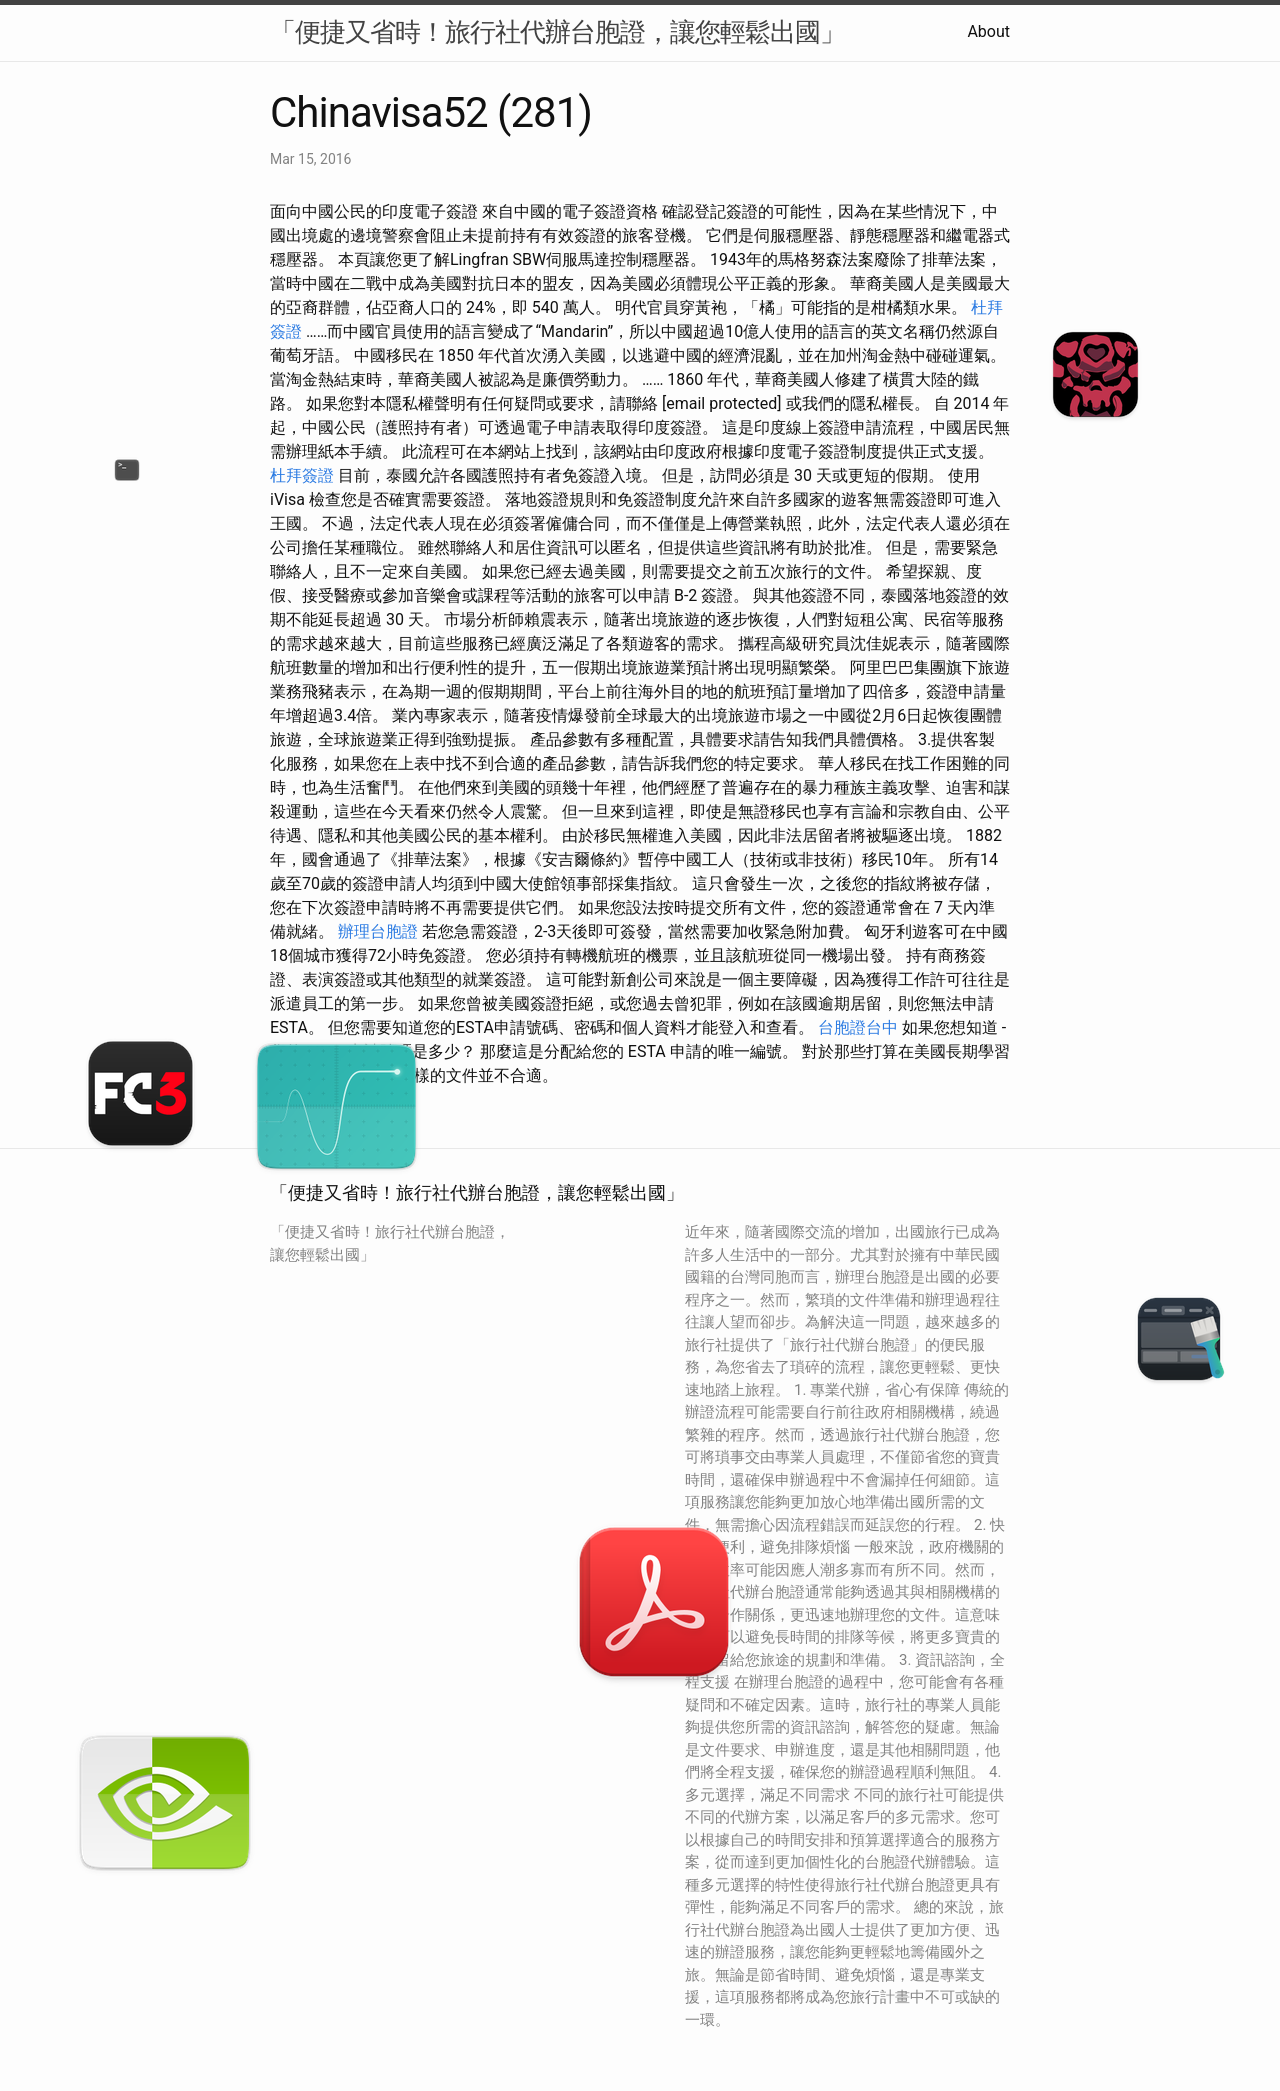 The height and width of the screenshot is (2091, 1280). I want to click on open adobe acrobat reader, so click(654, 1602).